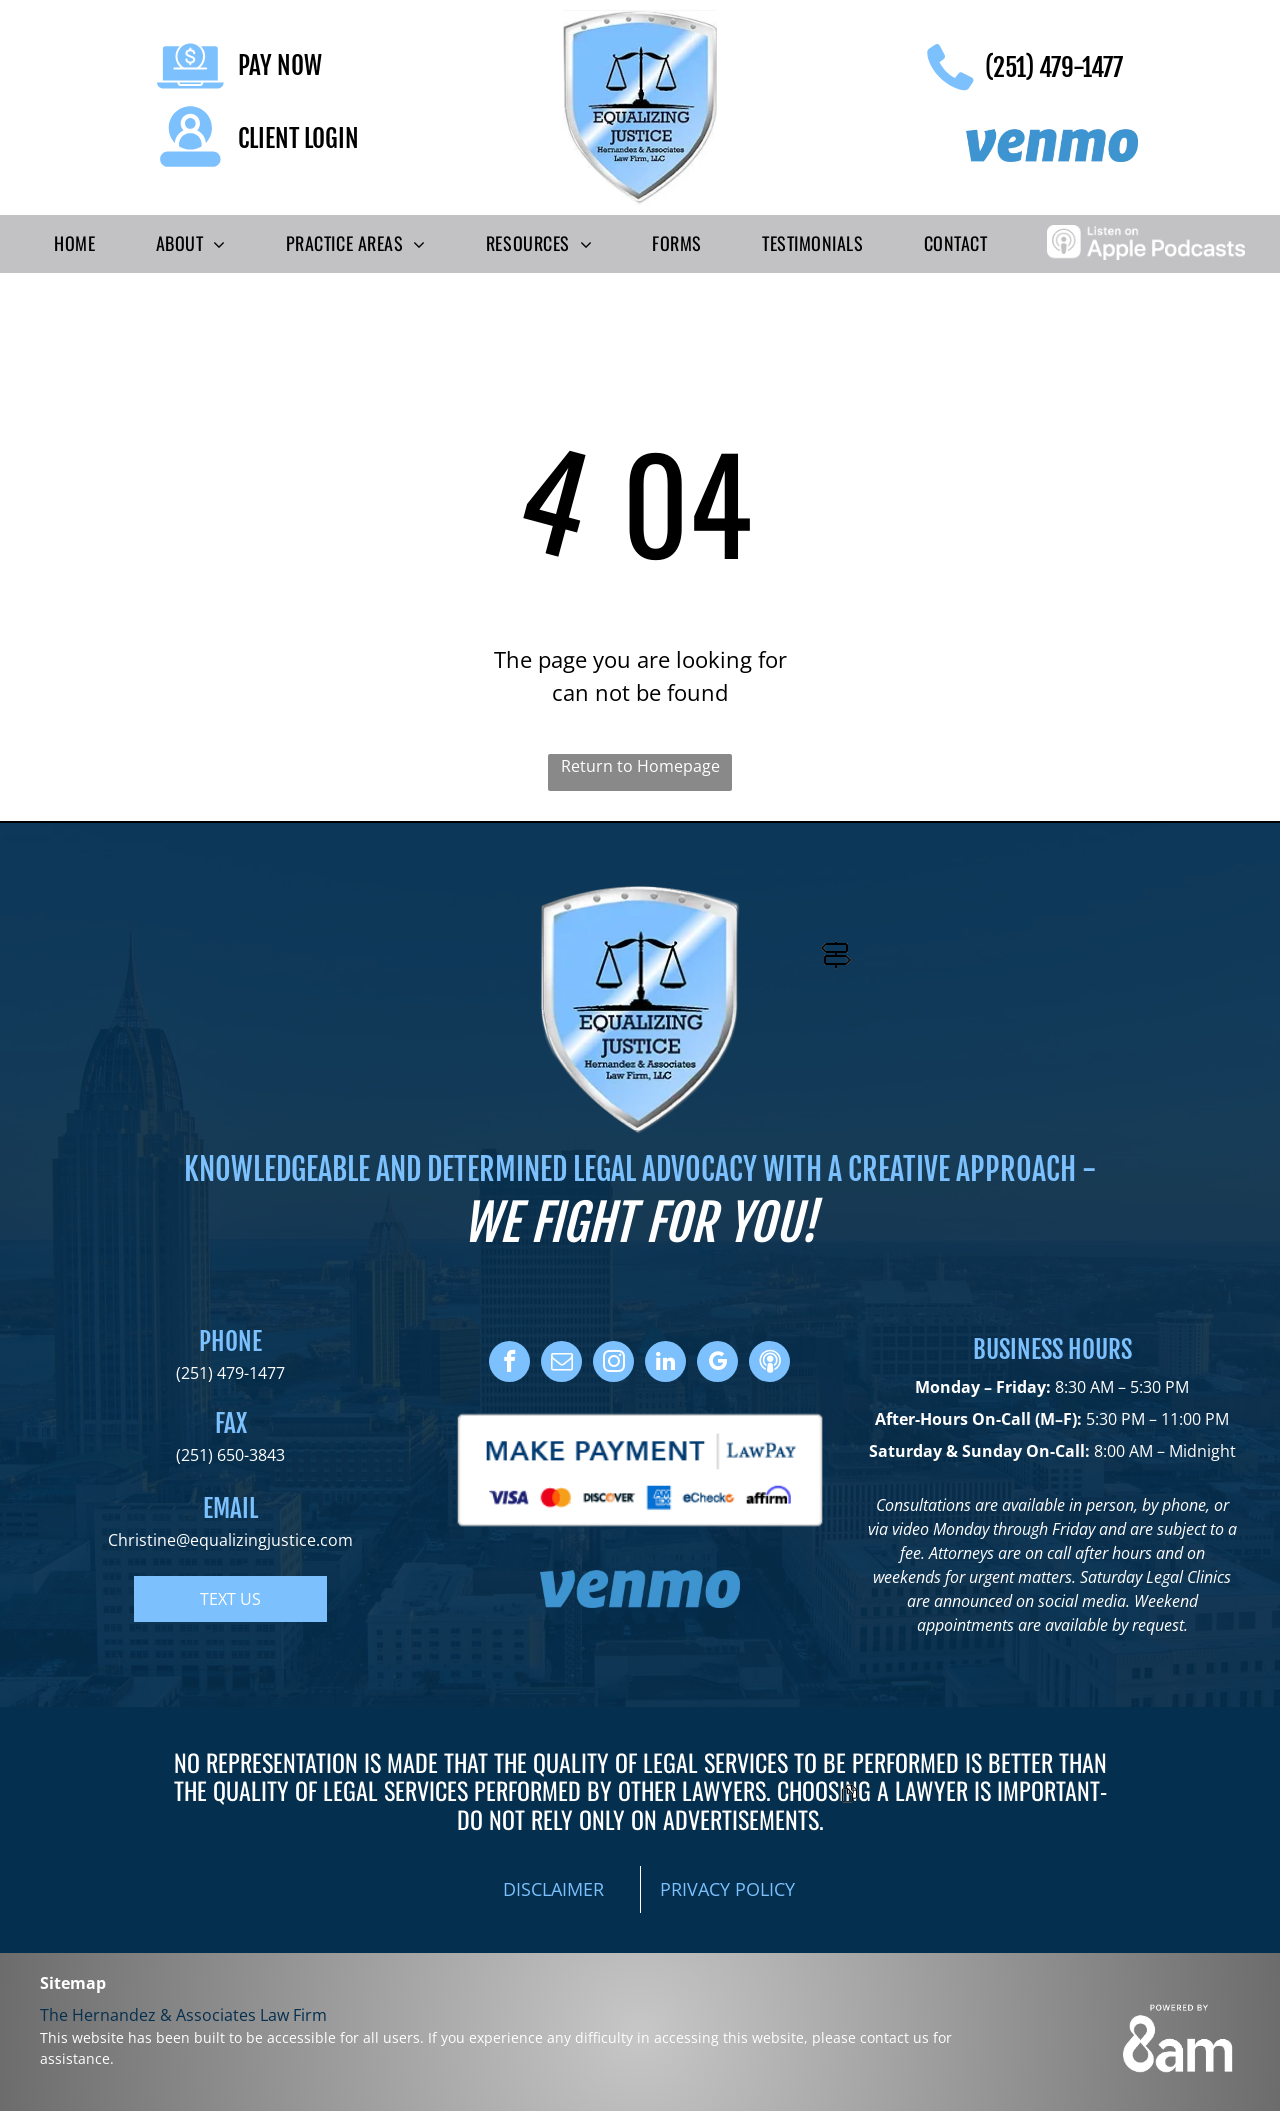  I want to click on navigate to directions or wayfinding options, so click(836, 955).